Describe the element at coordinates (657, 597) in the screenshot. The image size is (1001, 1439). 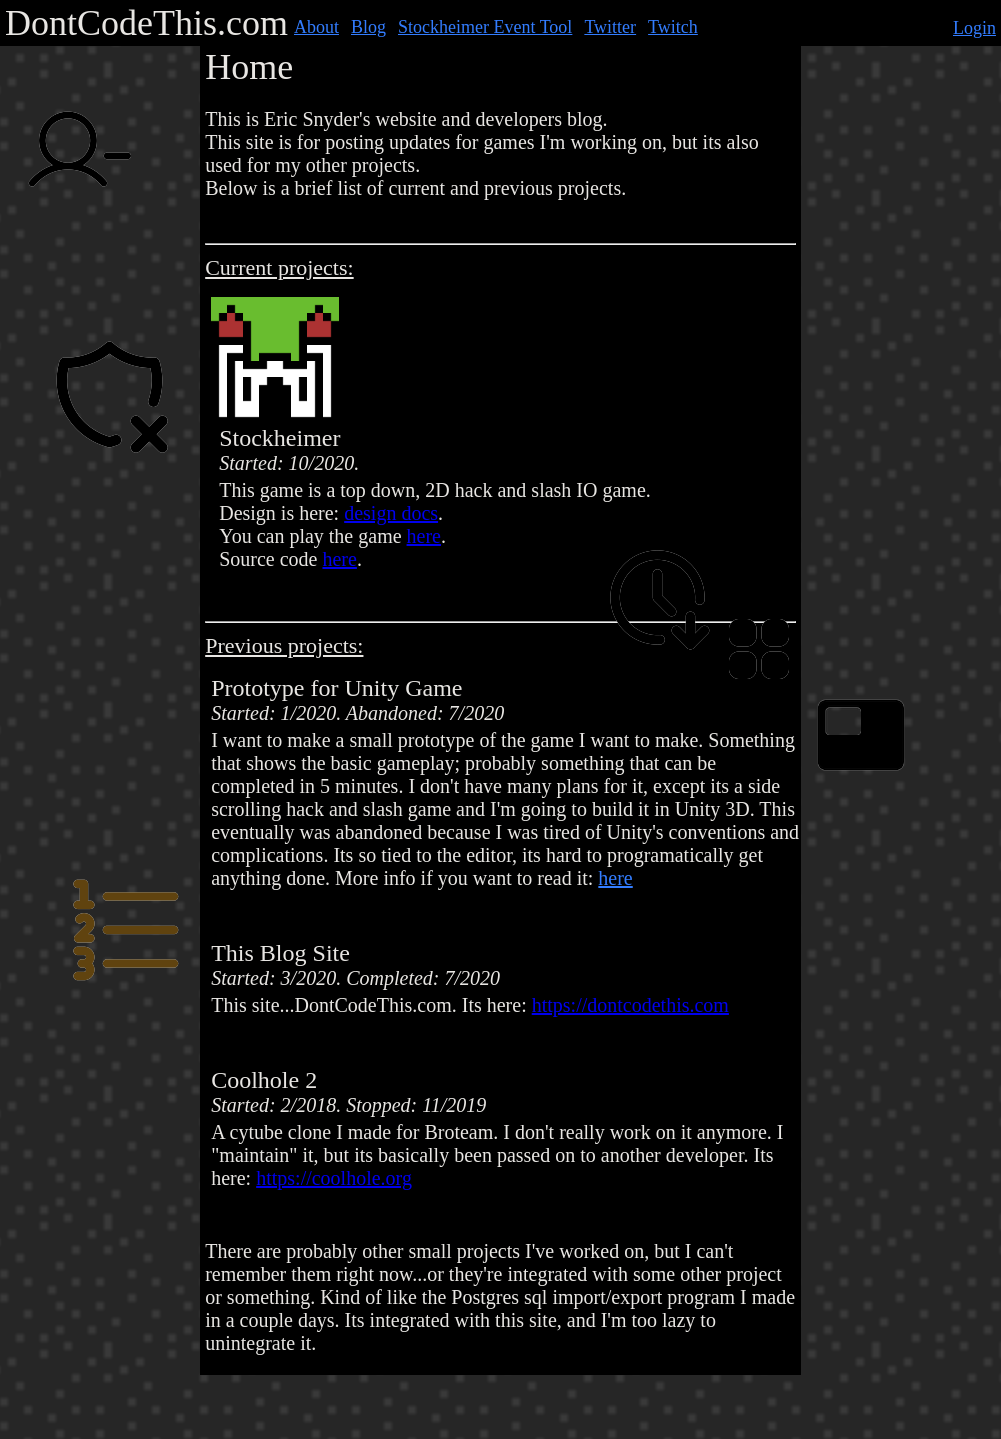
I see `download or export time/schedule data` at that location.